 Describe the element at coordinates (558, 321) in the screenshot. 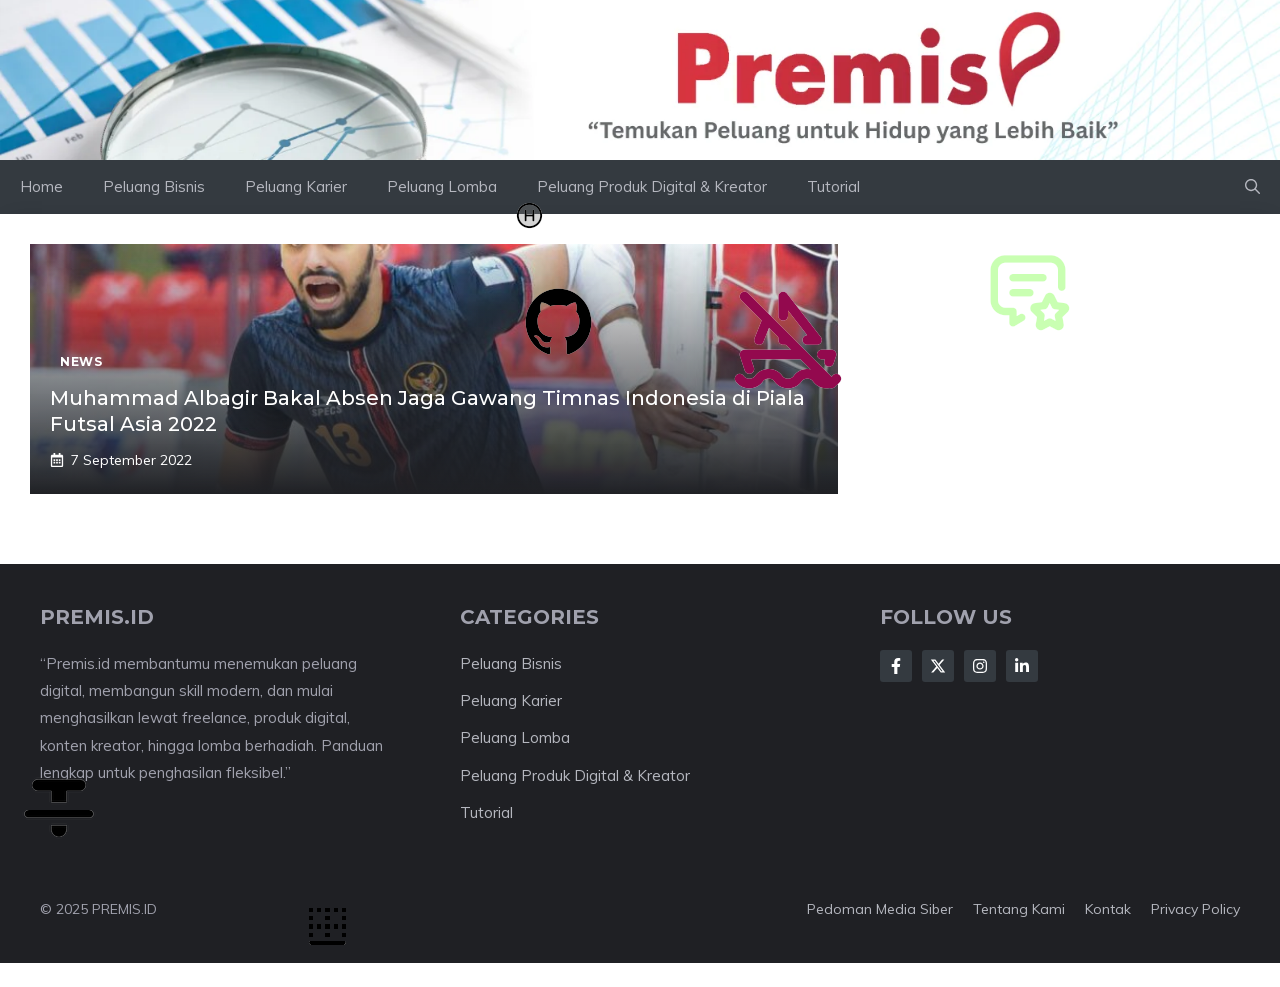

I see `view project on GitHub` at that location.